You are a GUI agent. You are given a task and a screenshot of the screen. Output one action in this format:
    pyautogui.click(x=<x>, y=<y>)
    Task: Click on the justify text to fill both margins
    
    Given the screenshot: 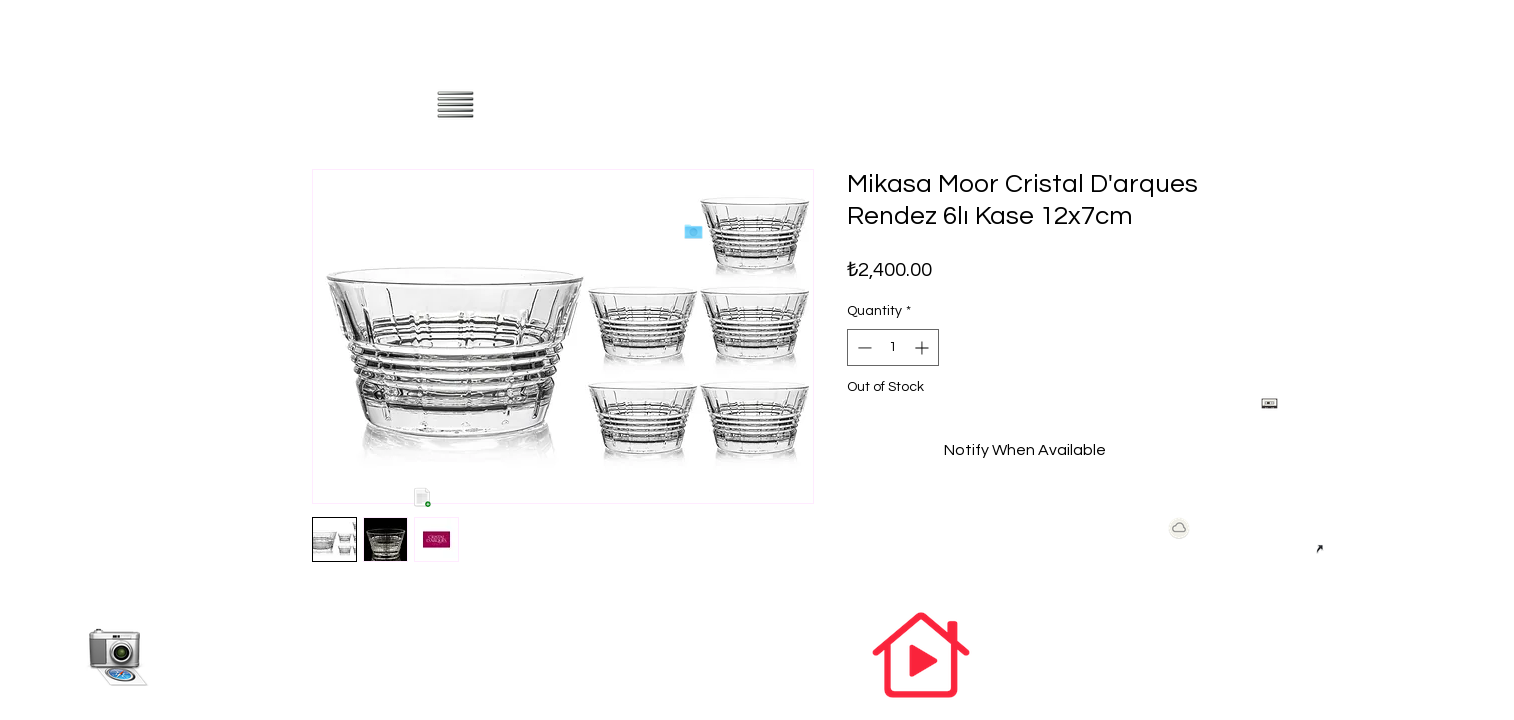 What is the action you would take?
    pyautogui.click(x=455, y=104)
    